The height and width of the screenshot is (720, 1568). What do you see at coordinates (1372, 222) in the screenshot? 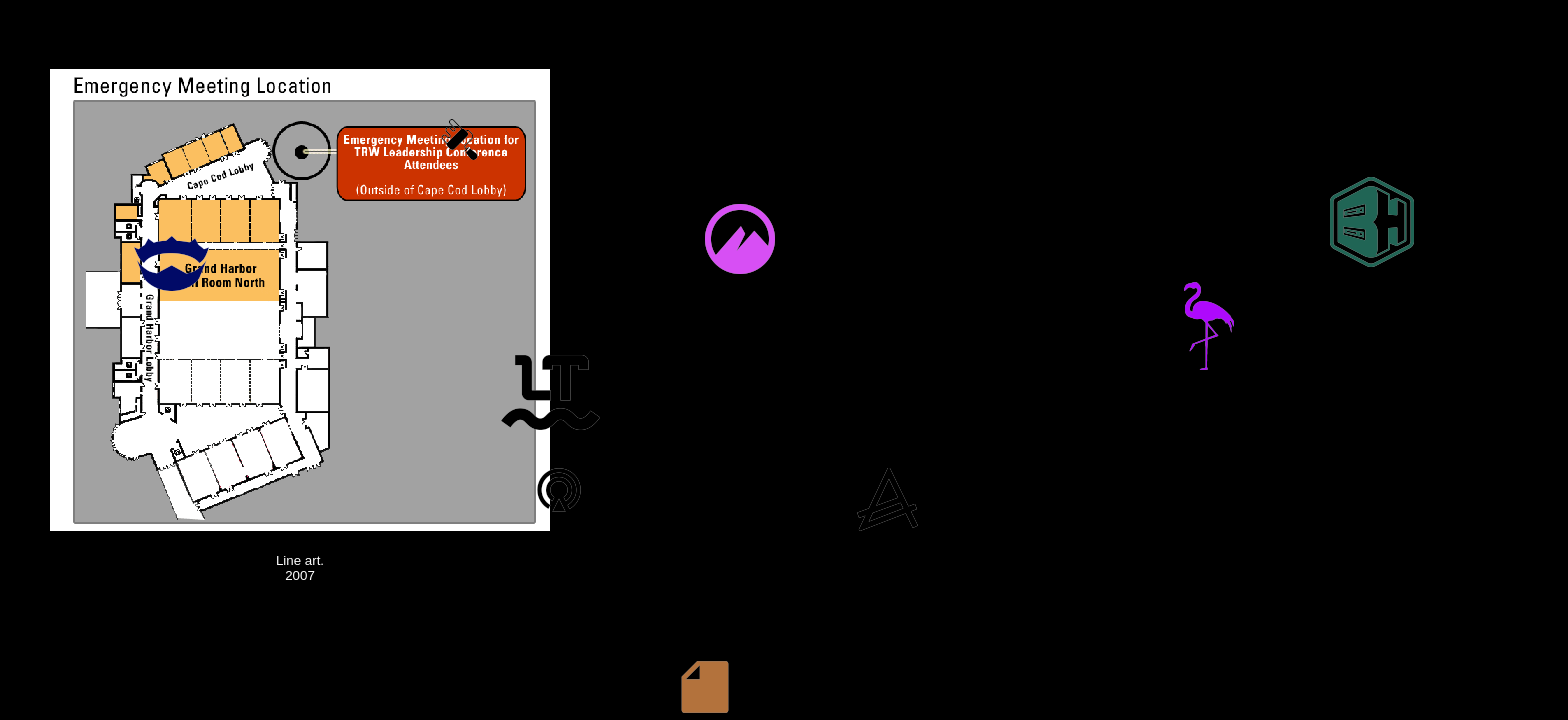
I see `visit bisecthosting website` at bounding box center [1372, 222].